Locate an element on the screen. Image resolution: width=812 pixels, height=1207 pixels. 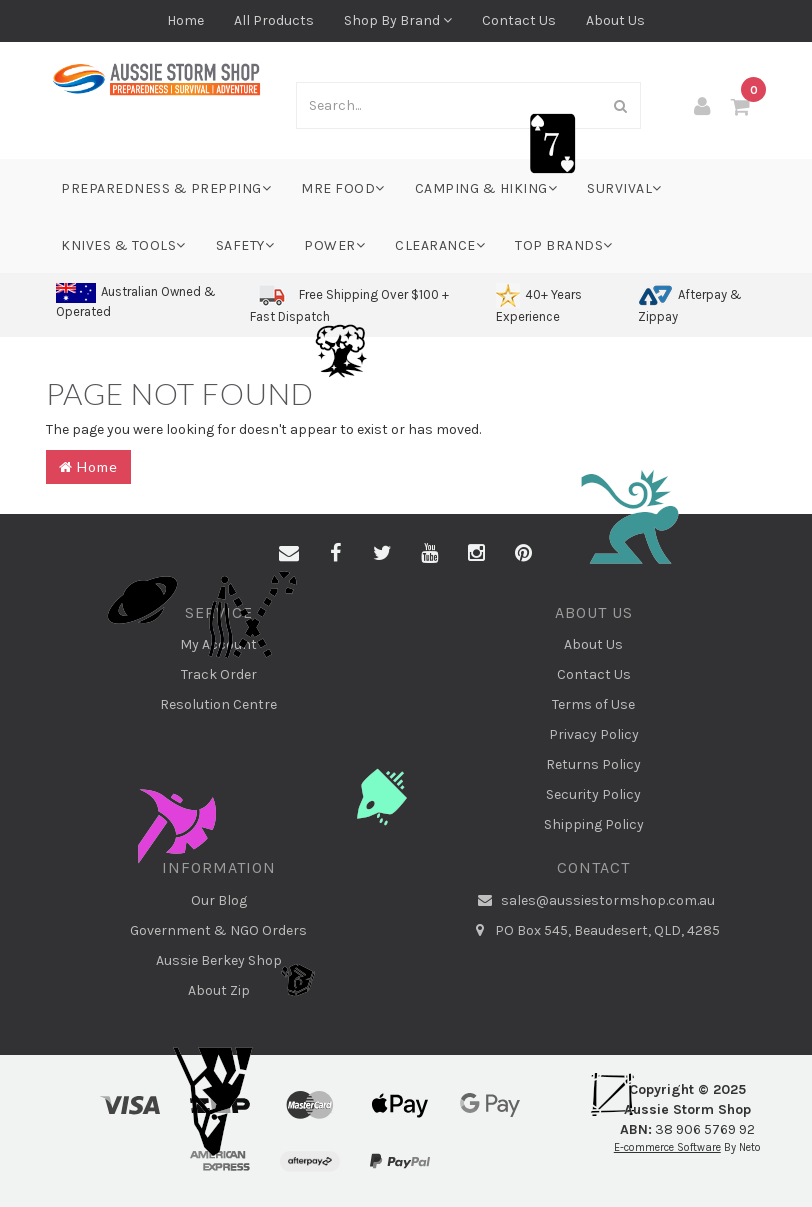
indicates a corrupted or damaged file is located at coordinates (298, 980).